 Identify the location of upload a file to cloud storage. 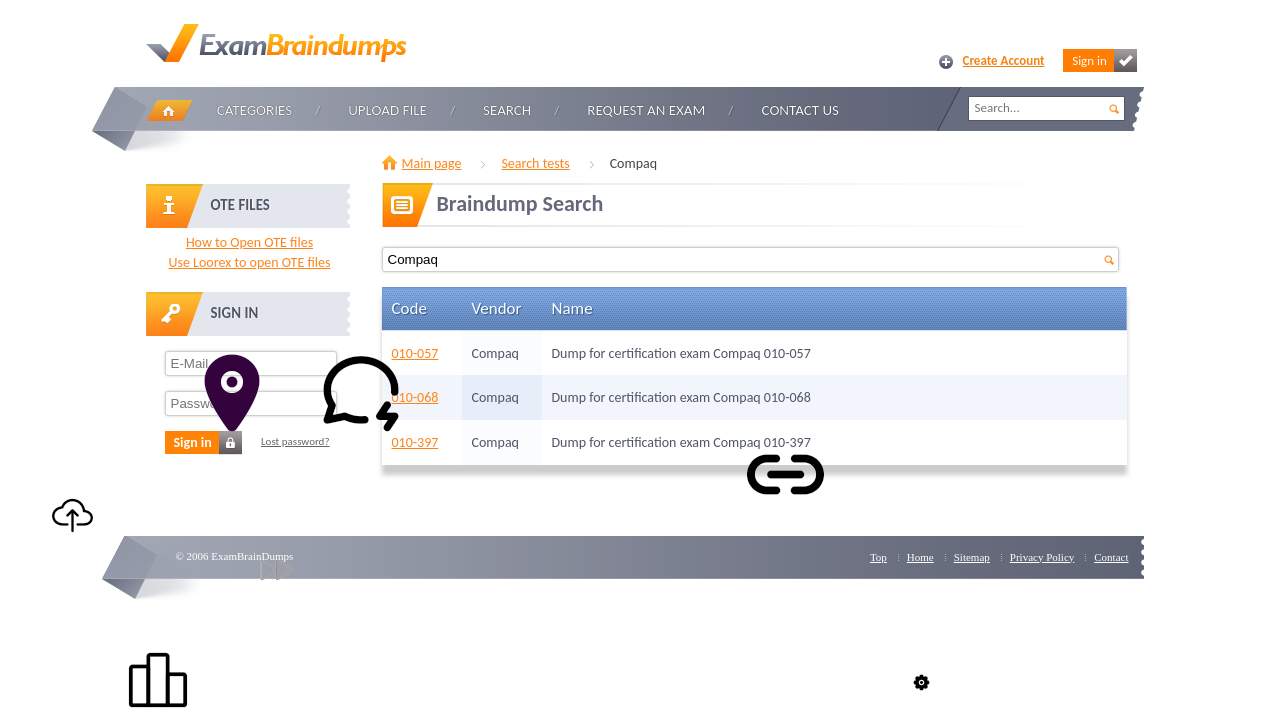
(72, 515).